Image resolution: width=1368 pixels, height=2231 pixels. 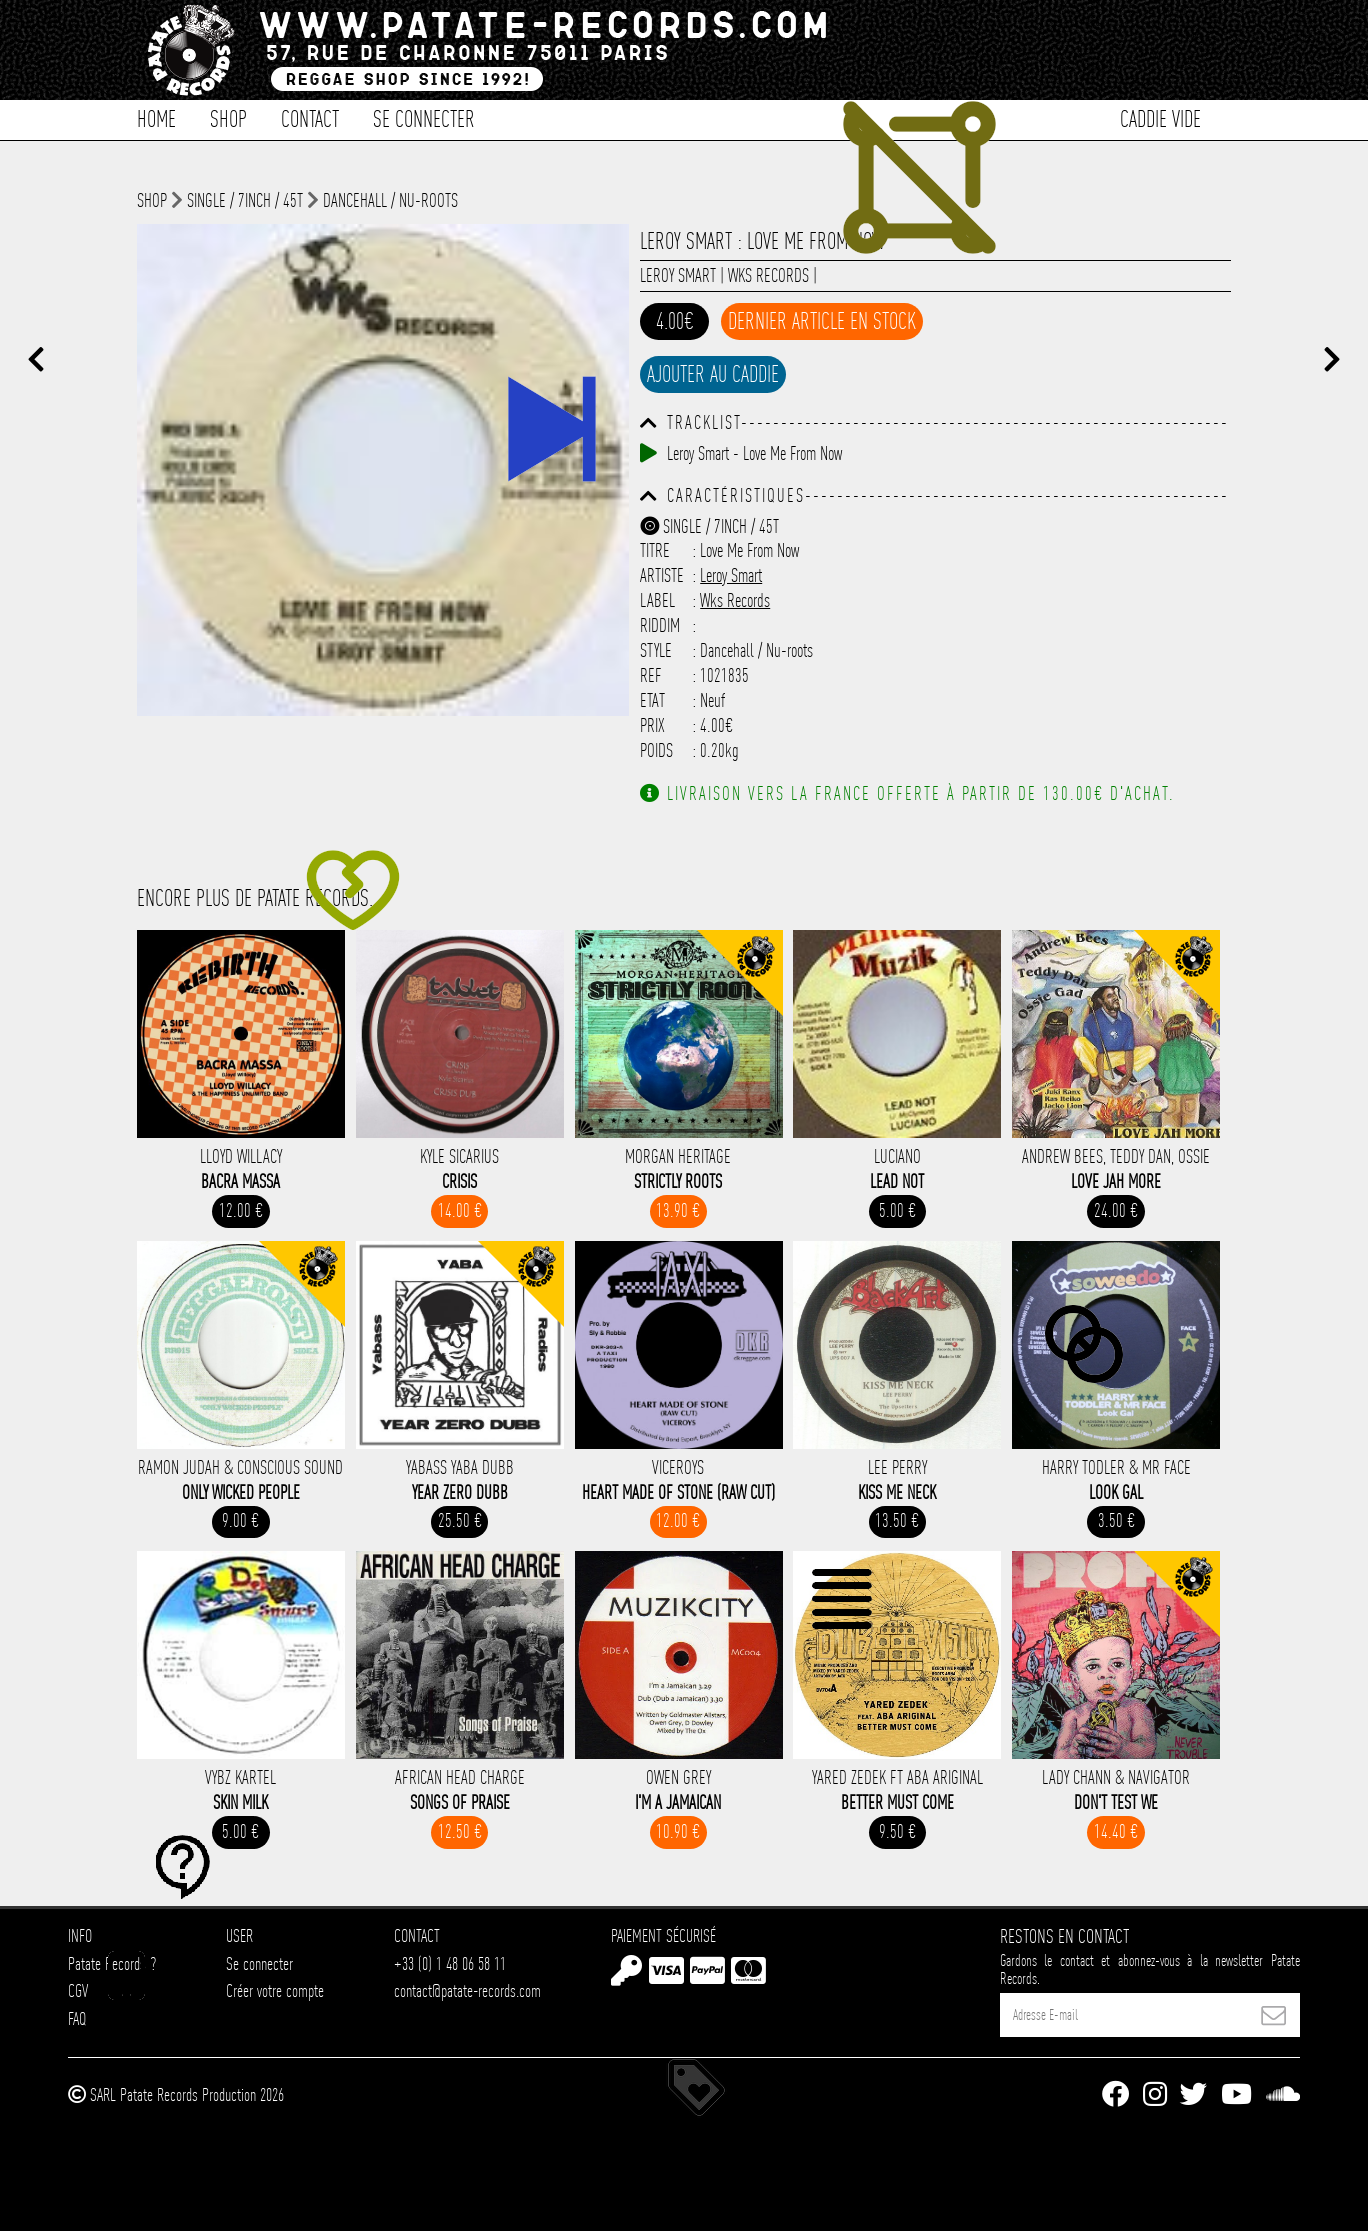 I want to click on switch to tablet view or mode, so click(x=126, y=1975).